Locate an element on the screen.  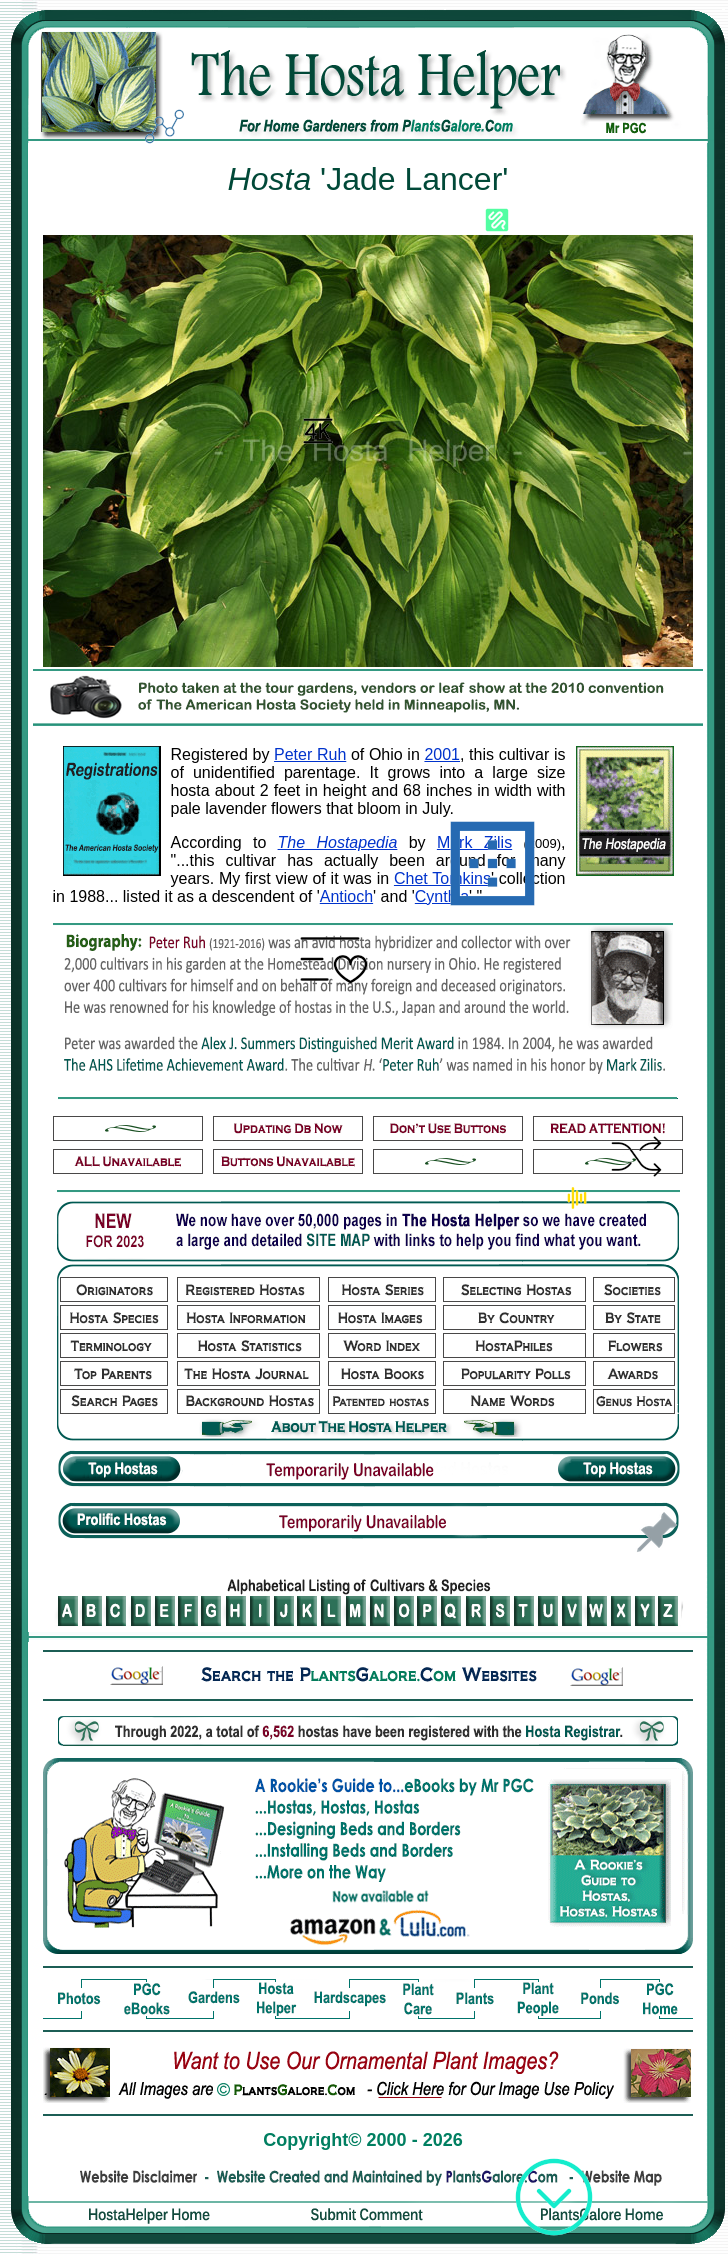
view audio waveform or sound visualization is located at coordinates (577, 1198).